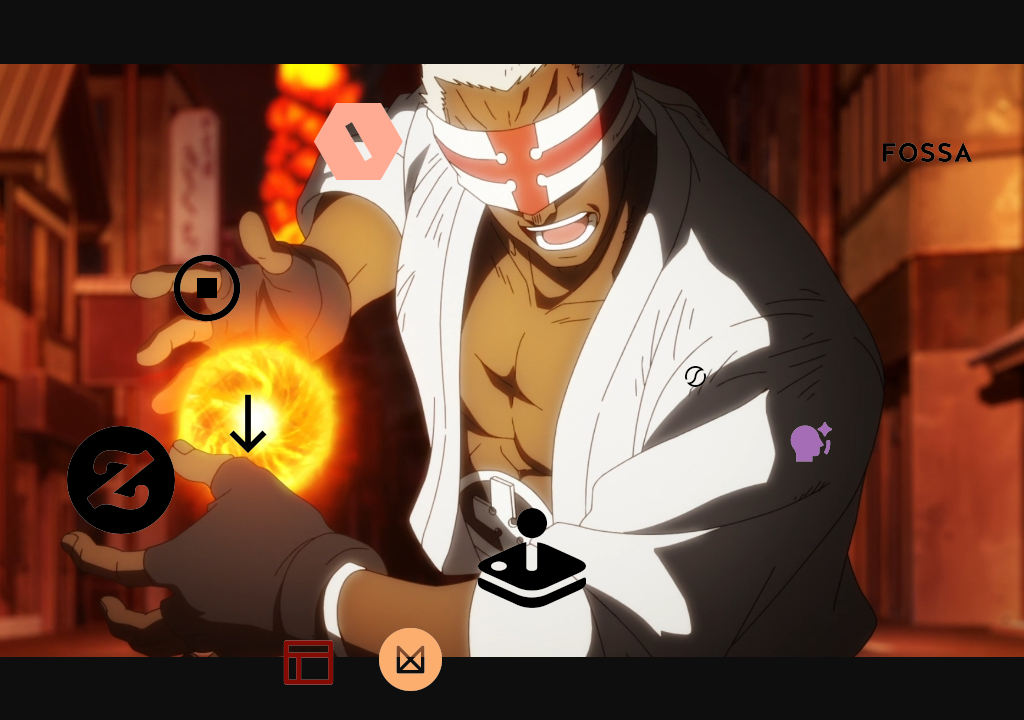  What do you see at coordinates (410, 659) in the screenshot?
I see `open milanote app` at bounding box center [410, 659].